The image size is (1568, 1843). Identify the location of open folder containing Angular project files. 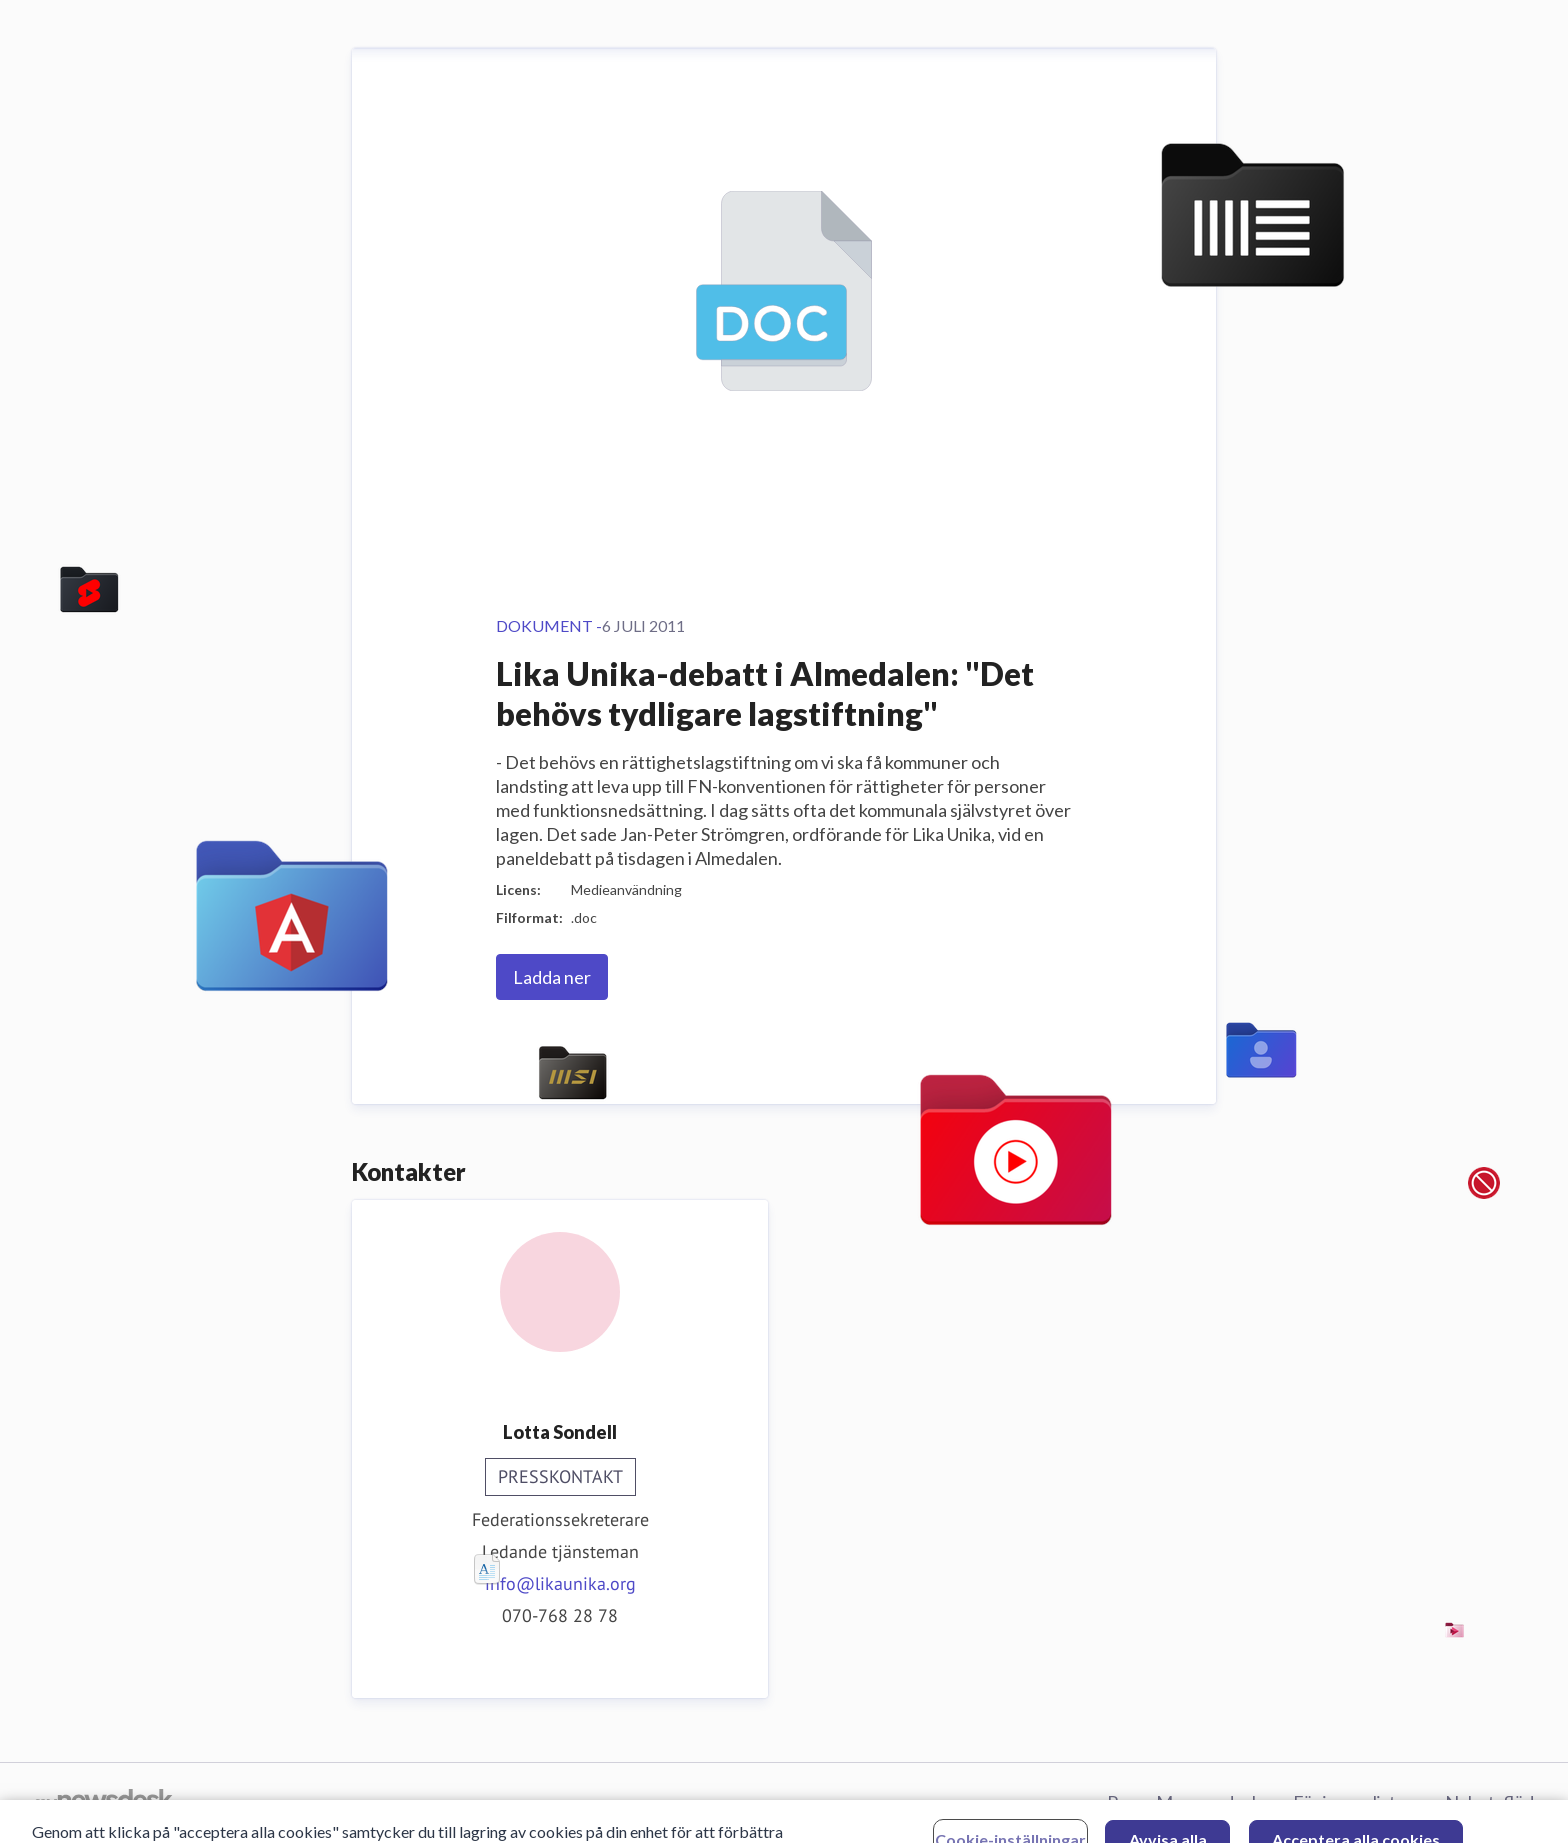
(291, 921).